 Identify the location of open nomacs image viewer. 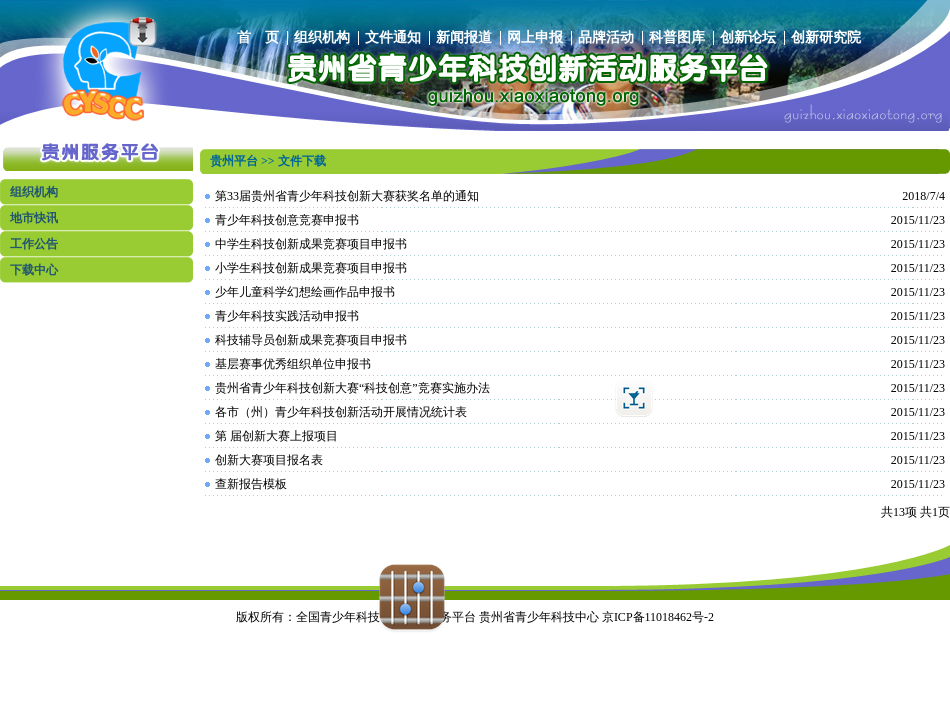
(634, 398).